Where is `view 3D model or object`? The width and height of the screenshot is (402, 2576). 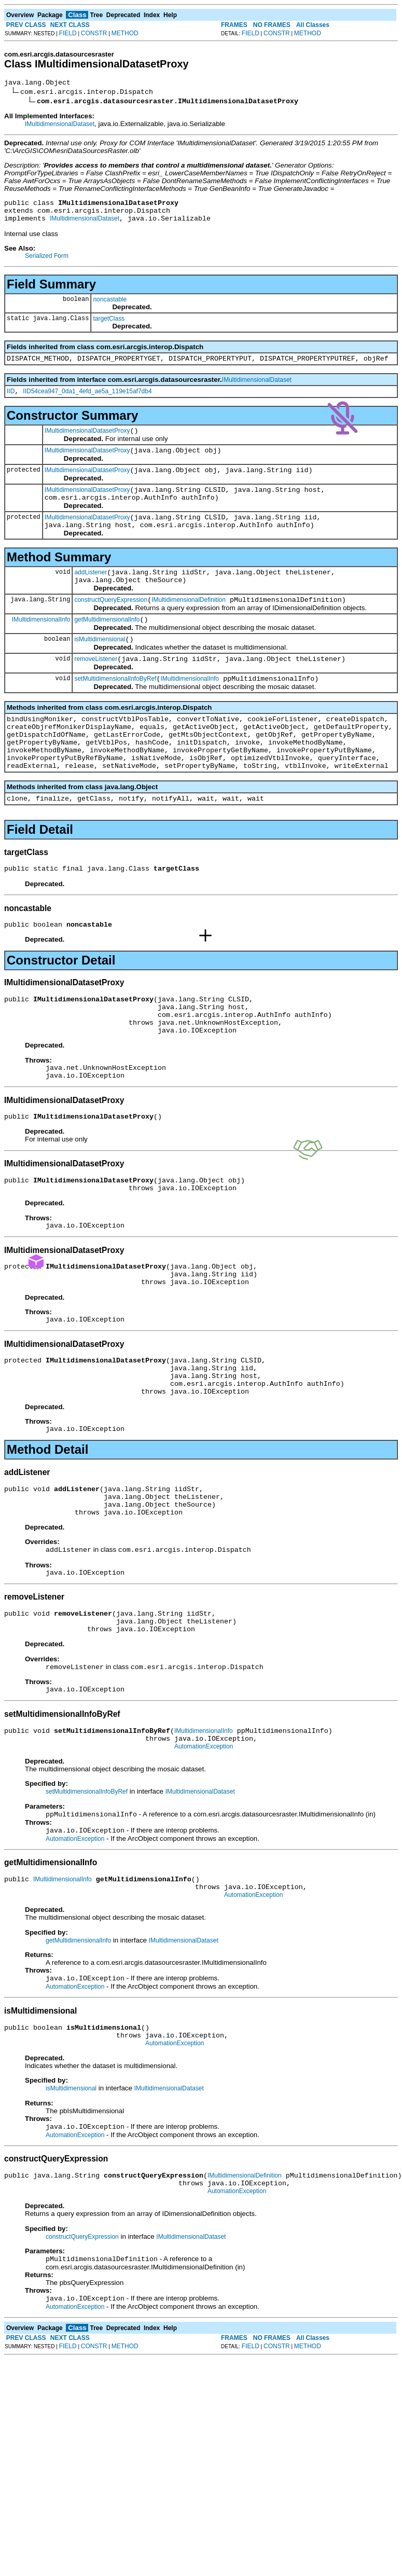 view 3D model or object is located at coordinates (36, 1262).